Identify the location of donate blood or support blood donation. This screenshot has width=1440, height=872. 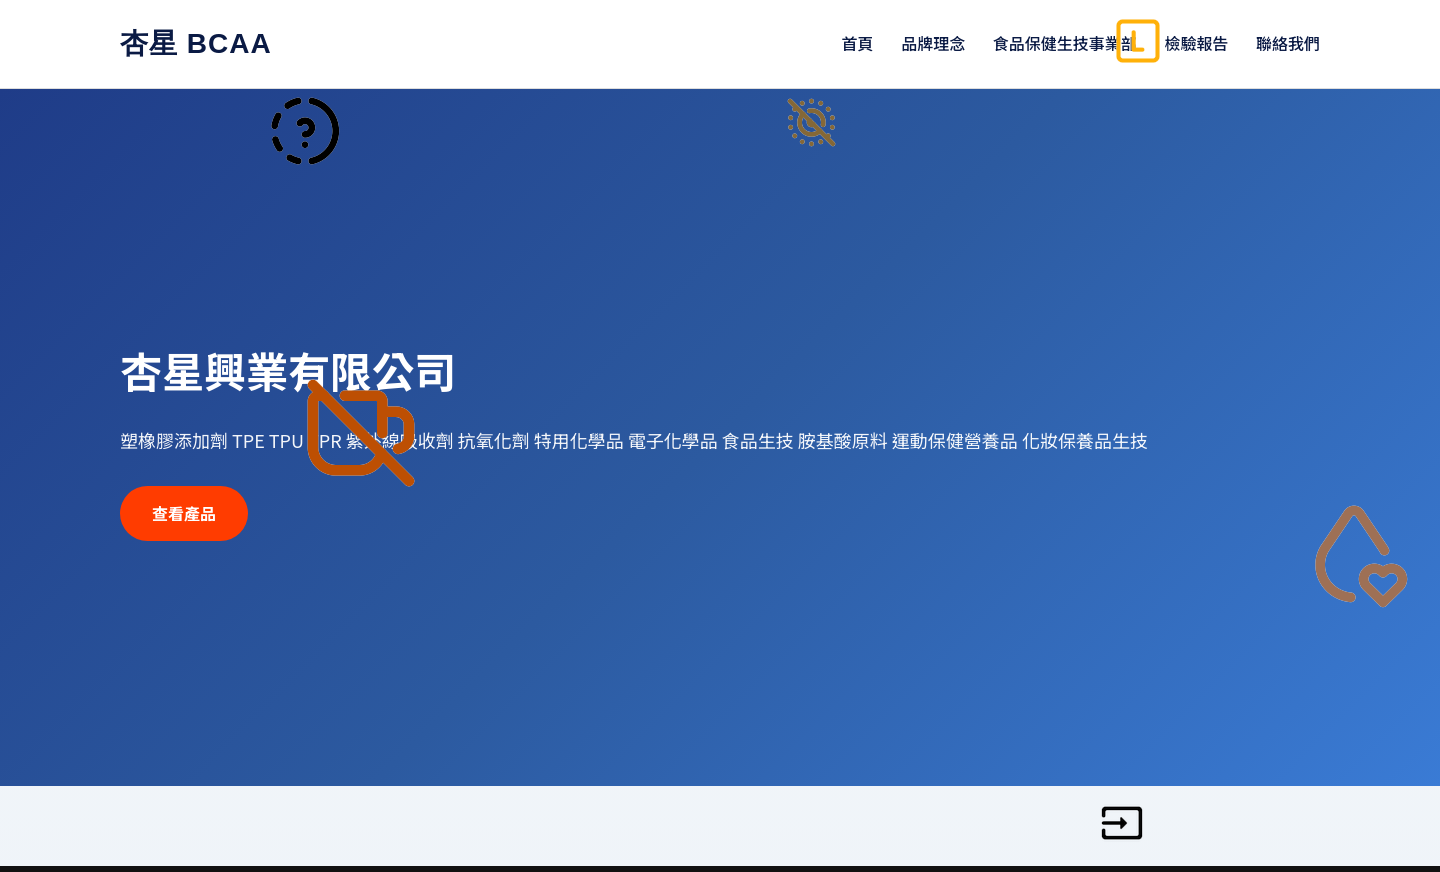
(1354, 554).